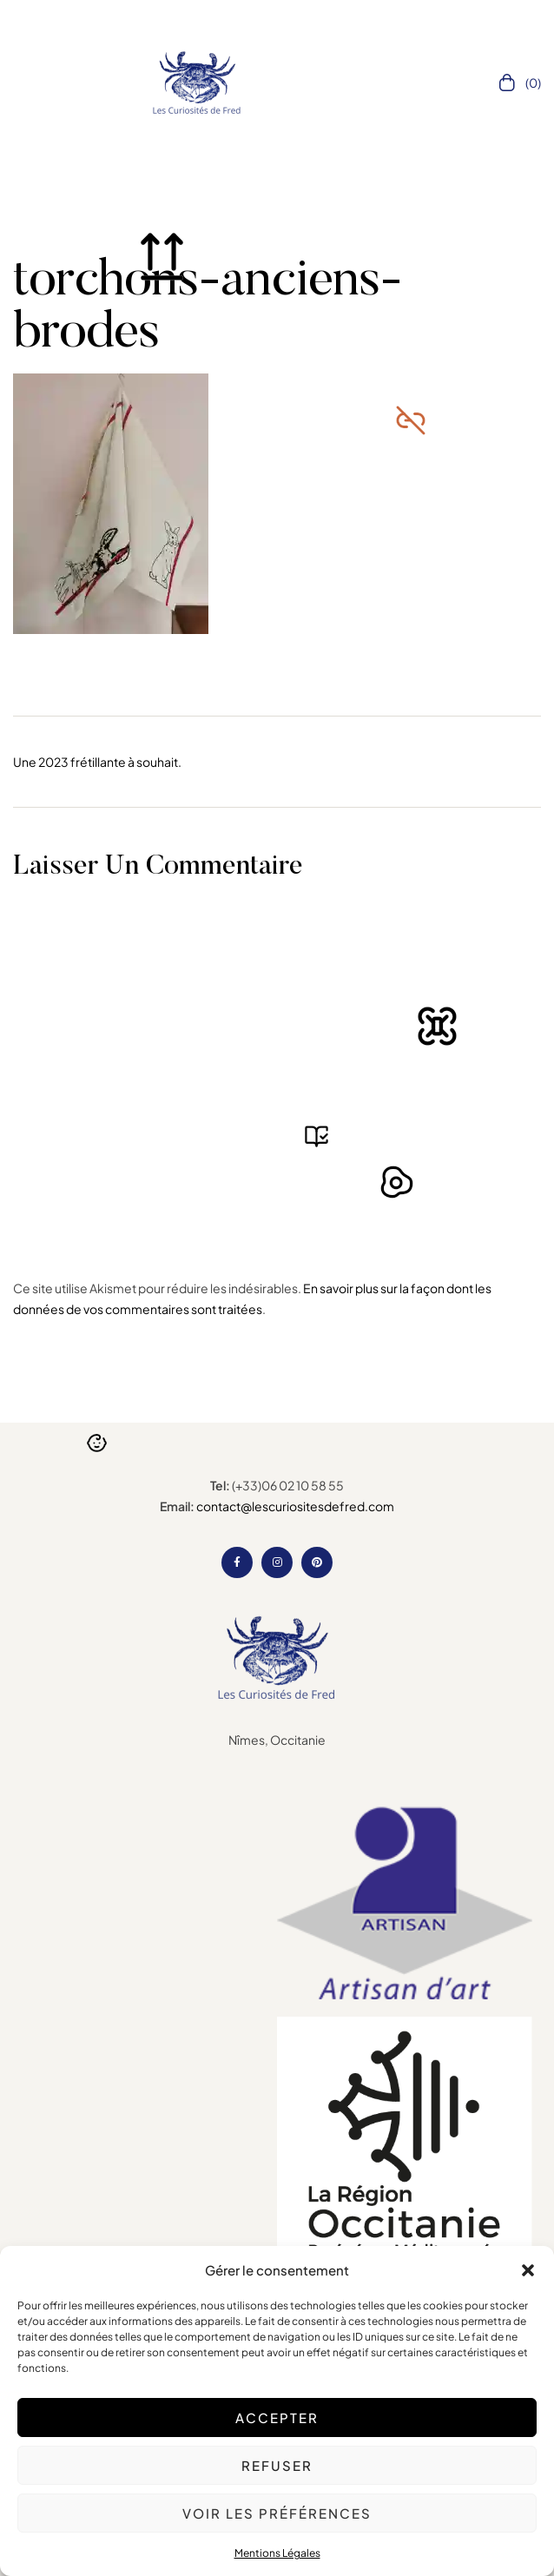  I want to click on mark a book or reading item as completed, so click(316, 1136).